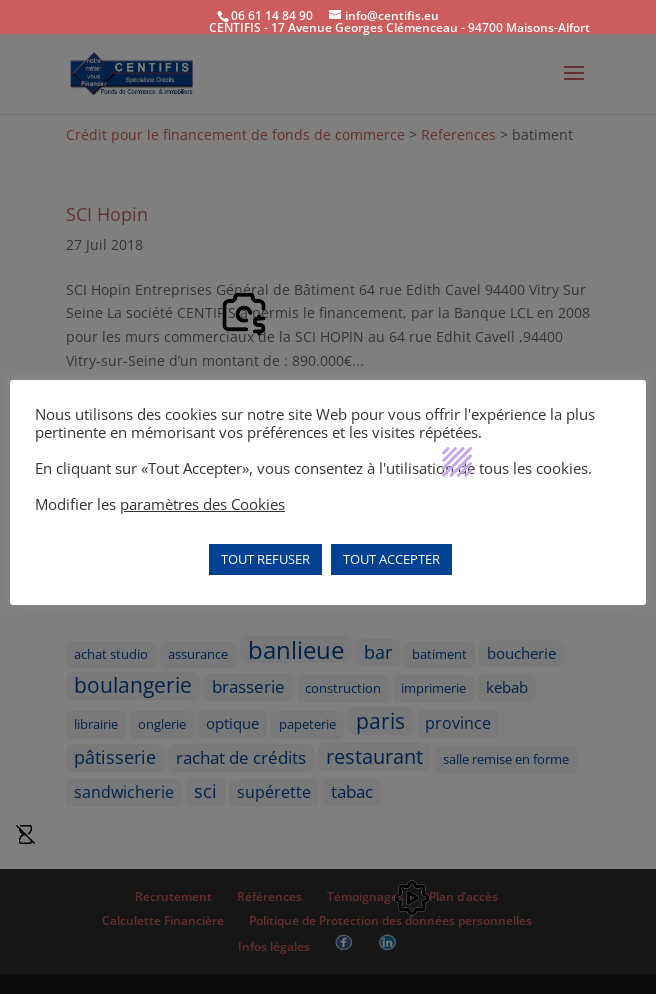 This screenshot has height=994, width=656. What do you see at coordinates (25, 834) in the screenshot?
I see `disable timer or countdown` at bounding box center [25, 834].